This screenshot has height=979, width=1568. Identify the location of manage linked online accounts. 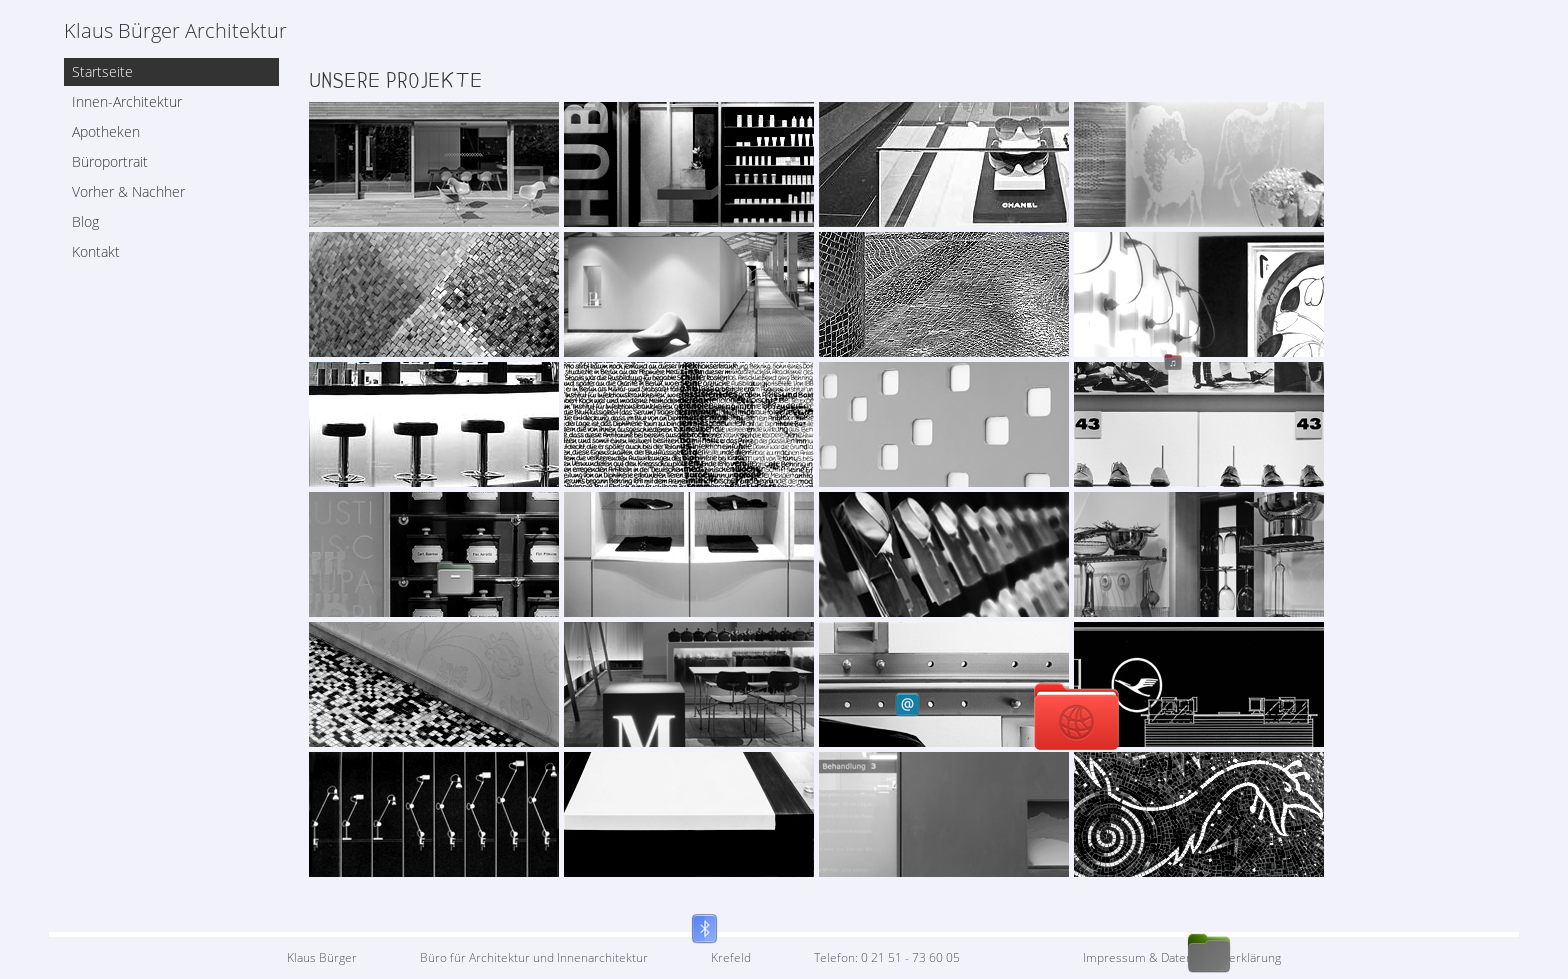
(907, 704).